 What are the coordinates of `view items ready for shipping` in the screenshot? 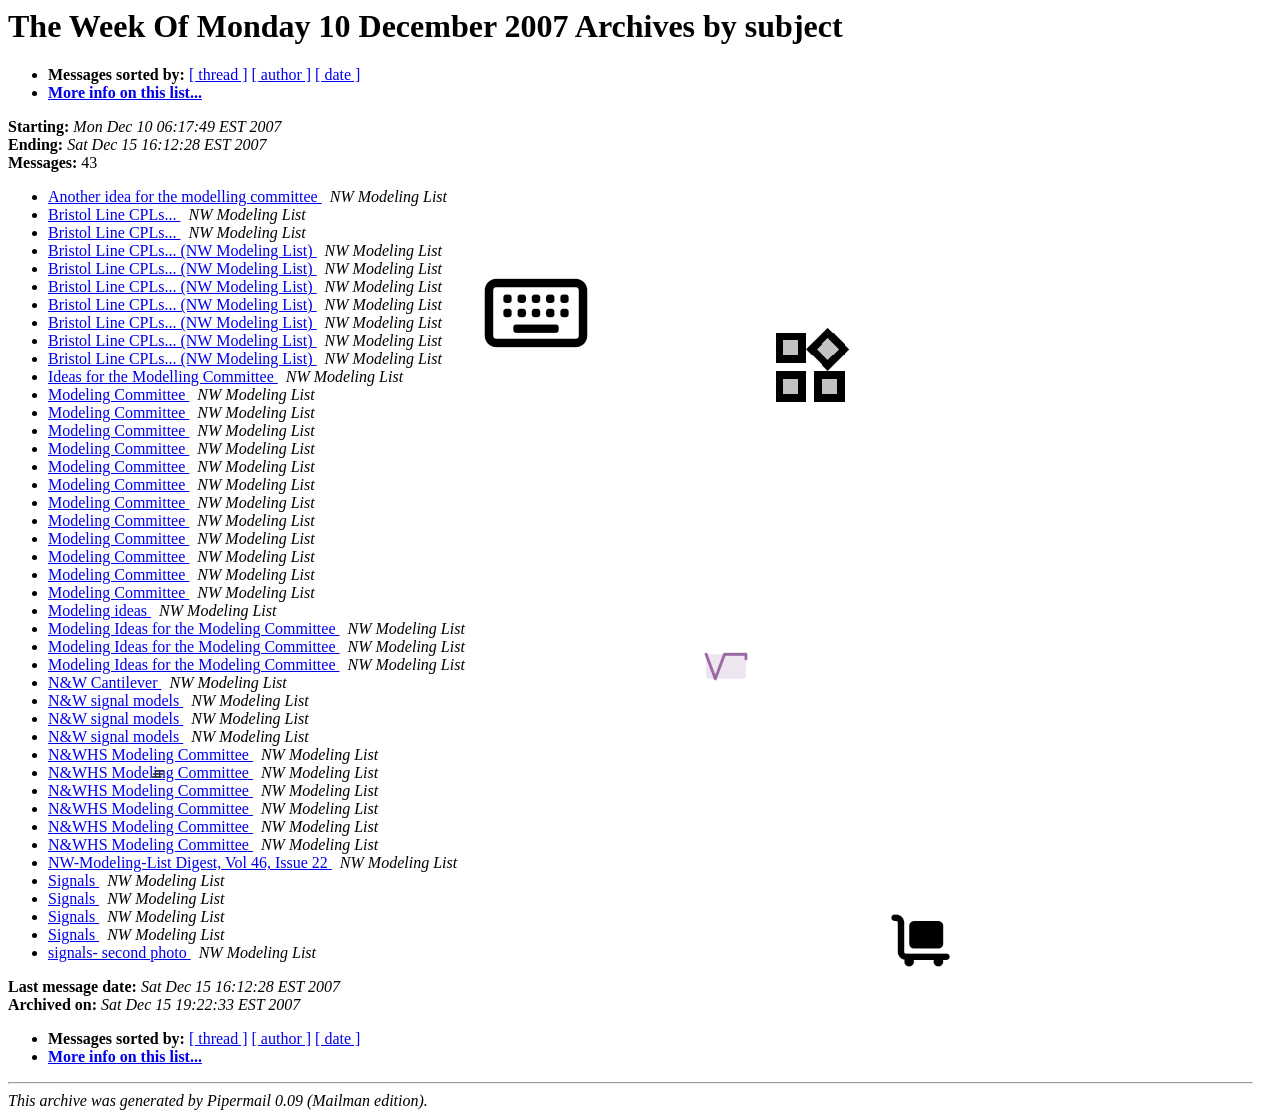 It's located at (920, 940).